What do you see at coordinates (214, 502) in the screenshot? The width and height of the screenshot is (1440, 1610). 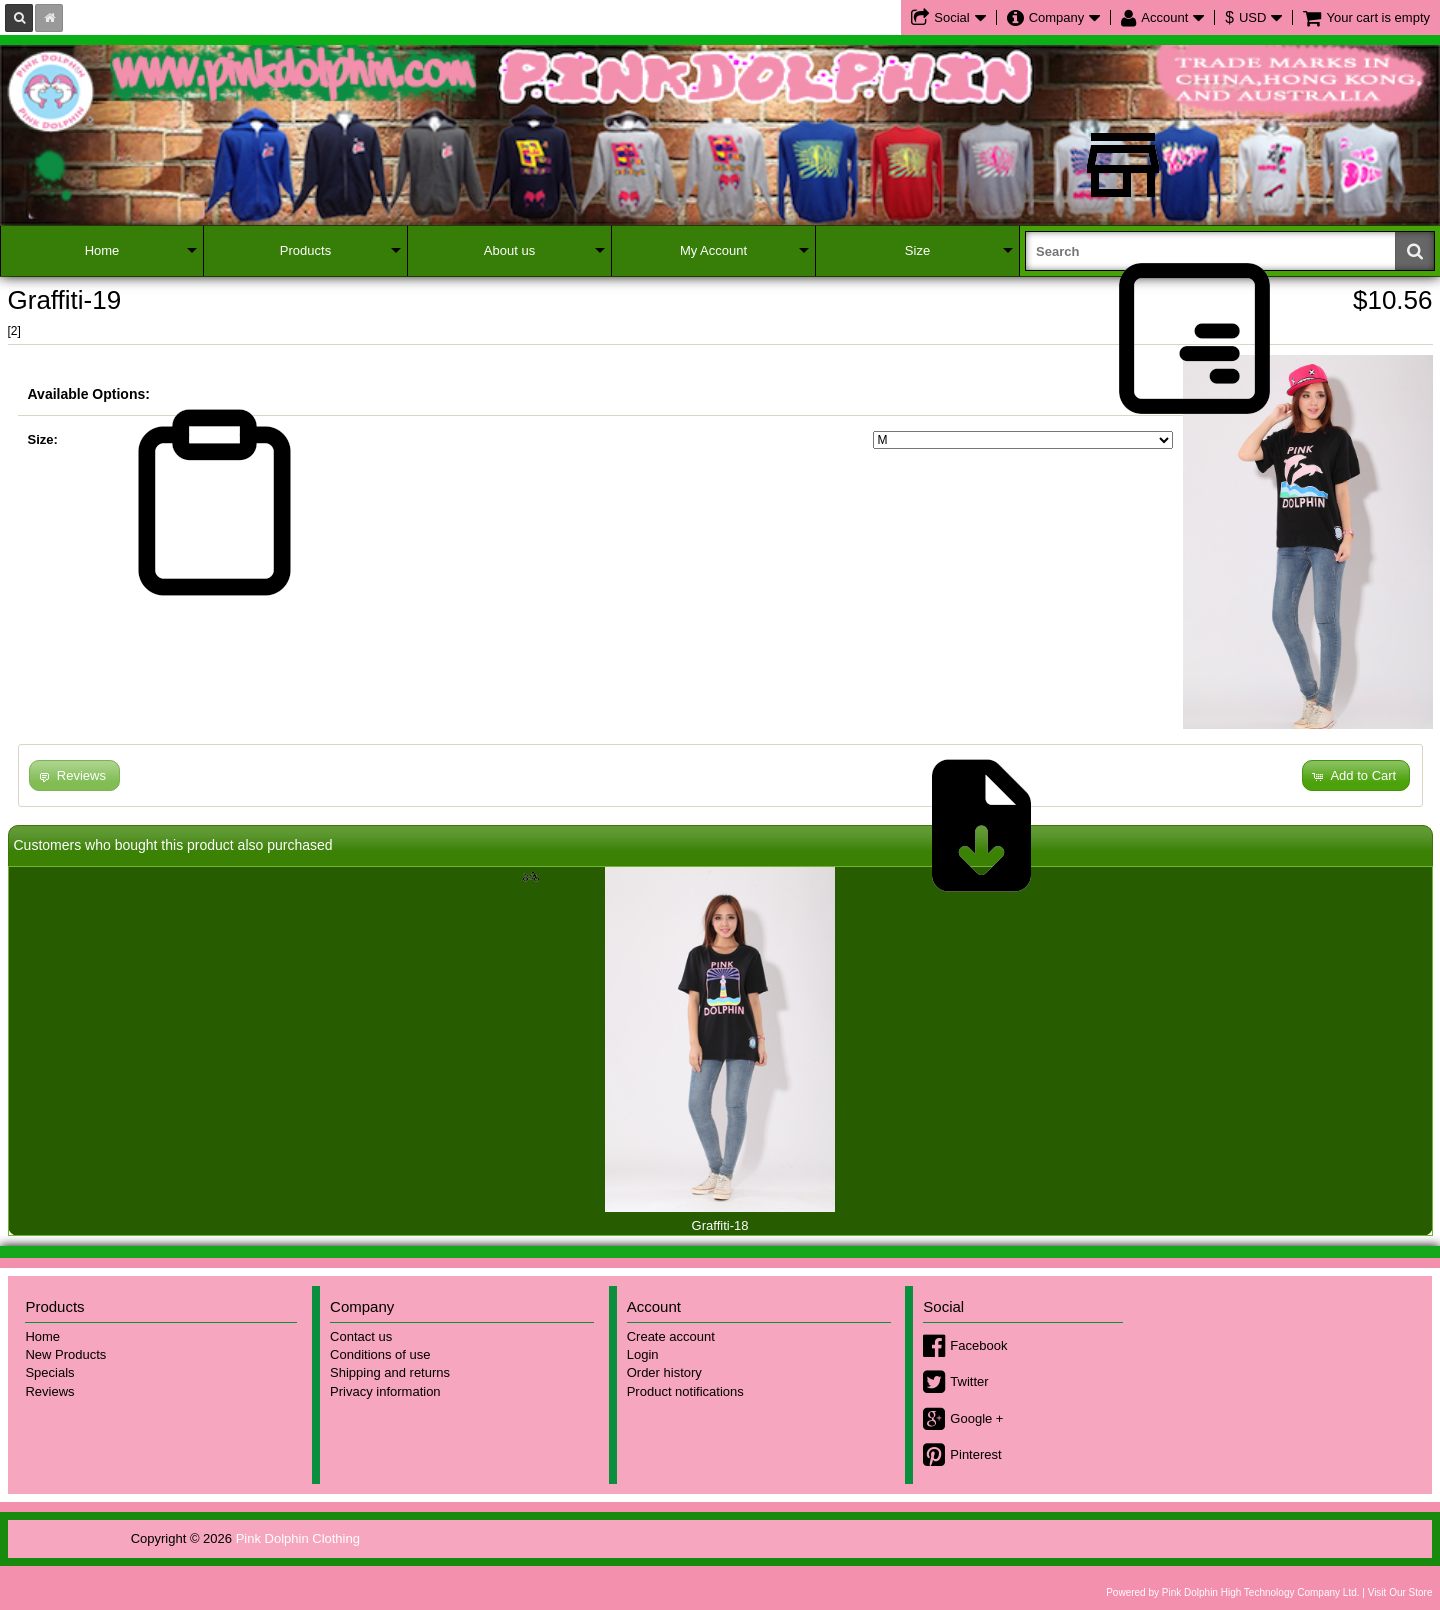 I see `copy to clipboard` at bounding box center [214, 502].